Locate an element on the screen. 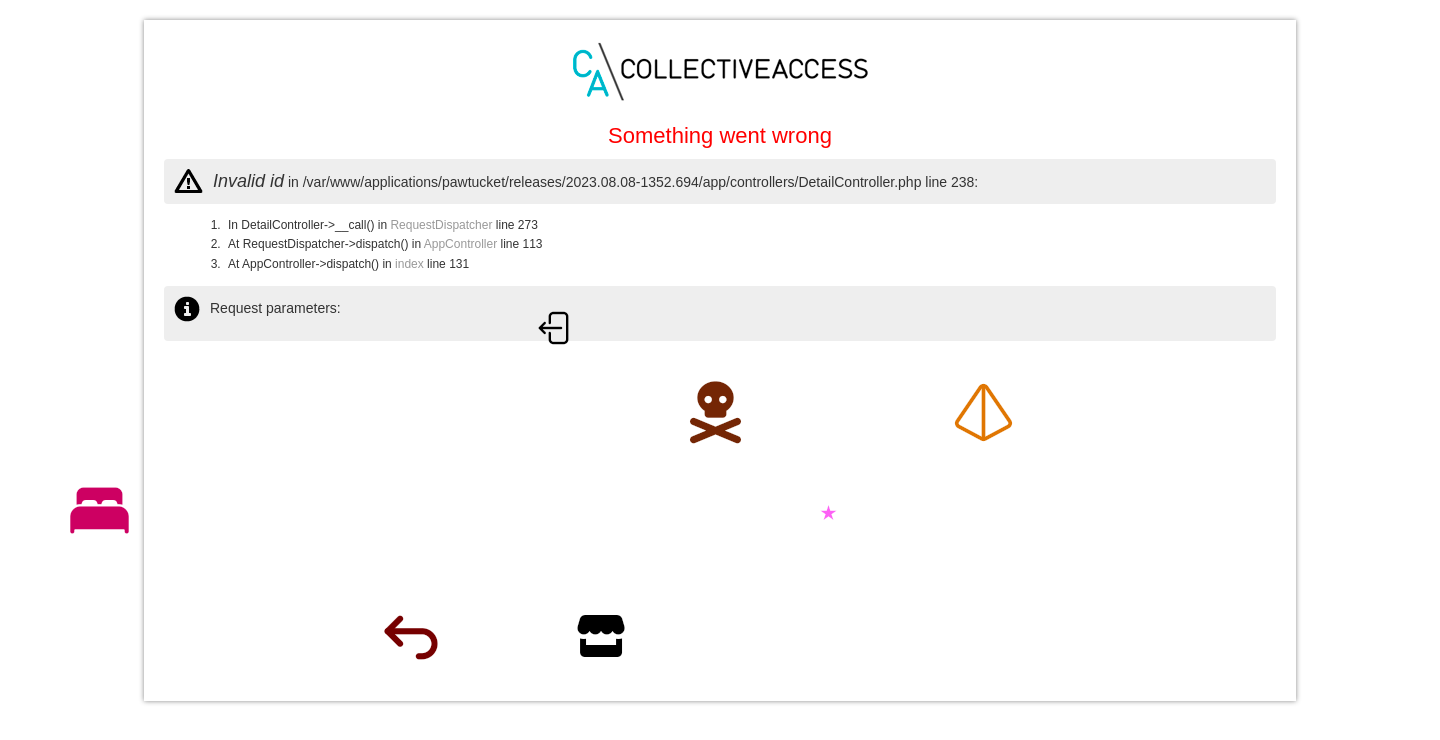  add to favorites is located at coordinates (828, 512).